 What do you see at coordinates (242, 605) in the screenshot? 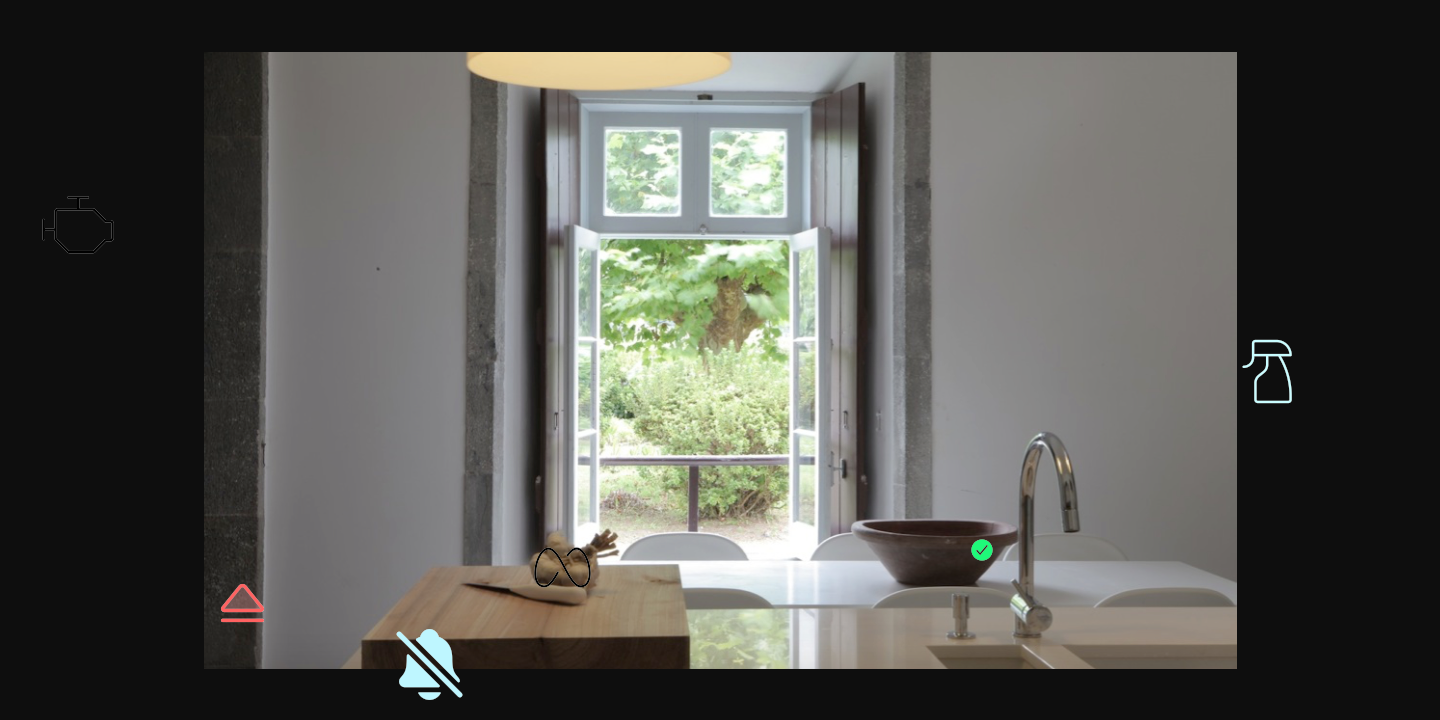
I see `eject media or disc` at bounding box center [242, 605].